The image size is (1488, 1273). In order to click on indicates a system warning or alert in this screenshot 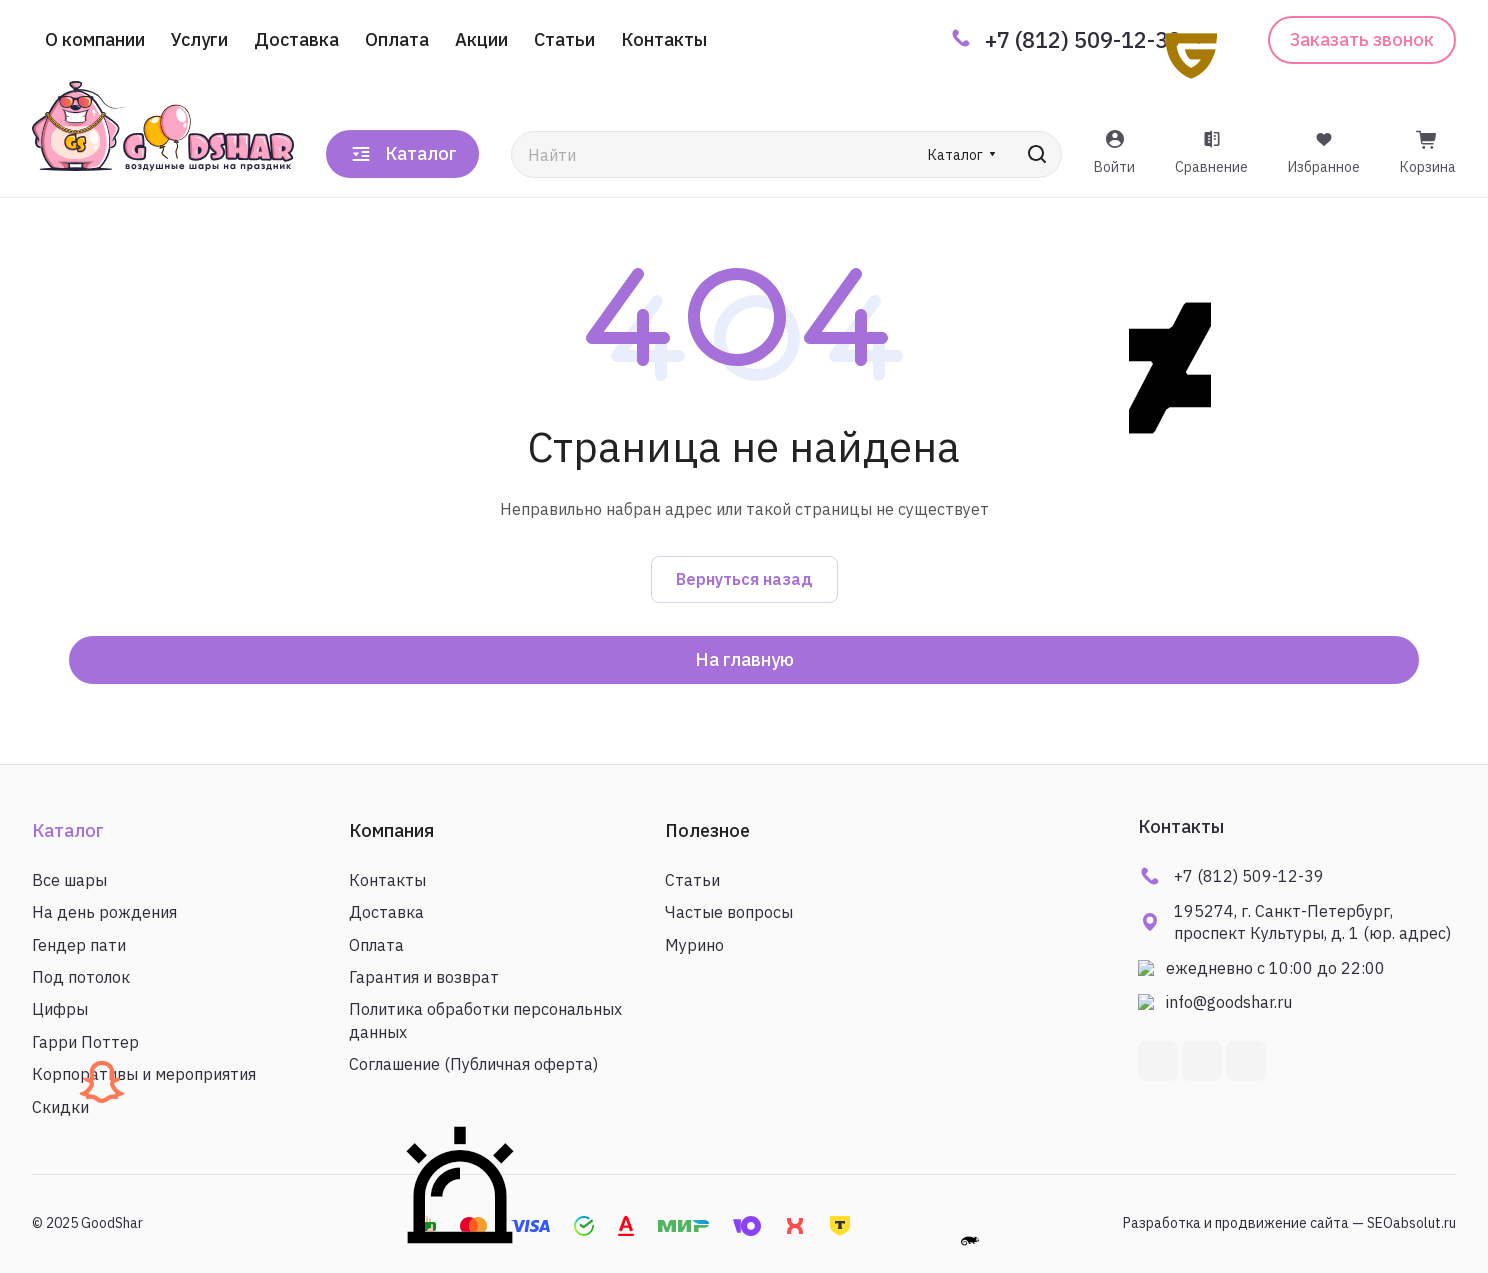, I will do `click(460, 1185)`.